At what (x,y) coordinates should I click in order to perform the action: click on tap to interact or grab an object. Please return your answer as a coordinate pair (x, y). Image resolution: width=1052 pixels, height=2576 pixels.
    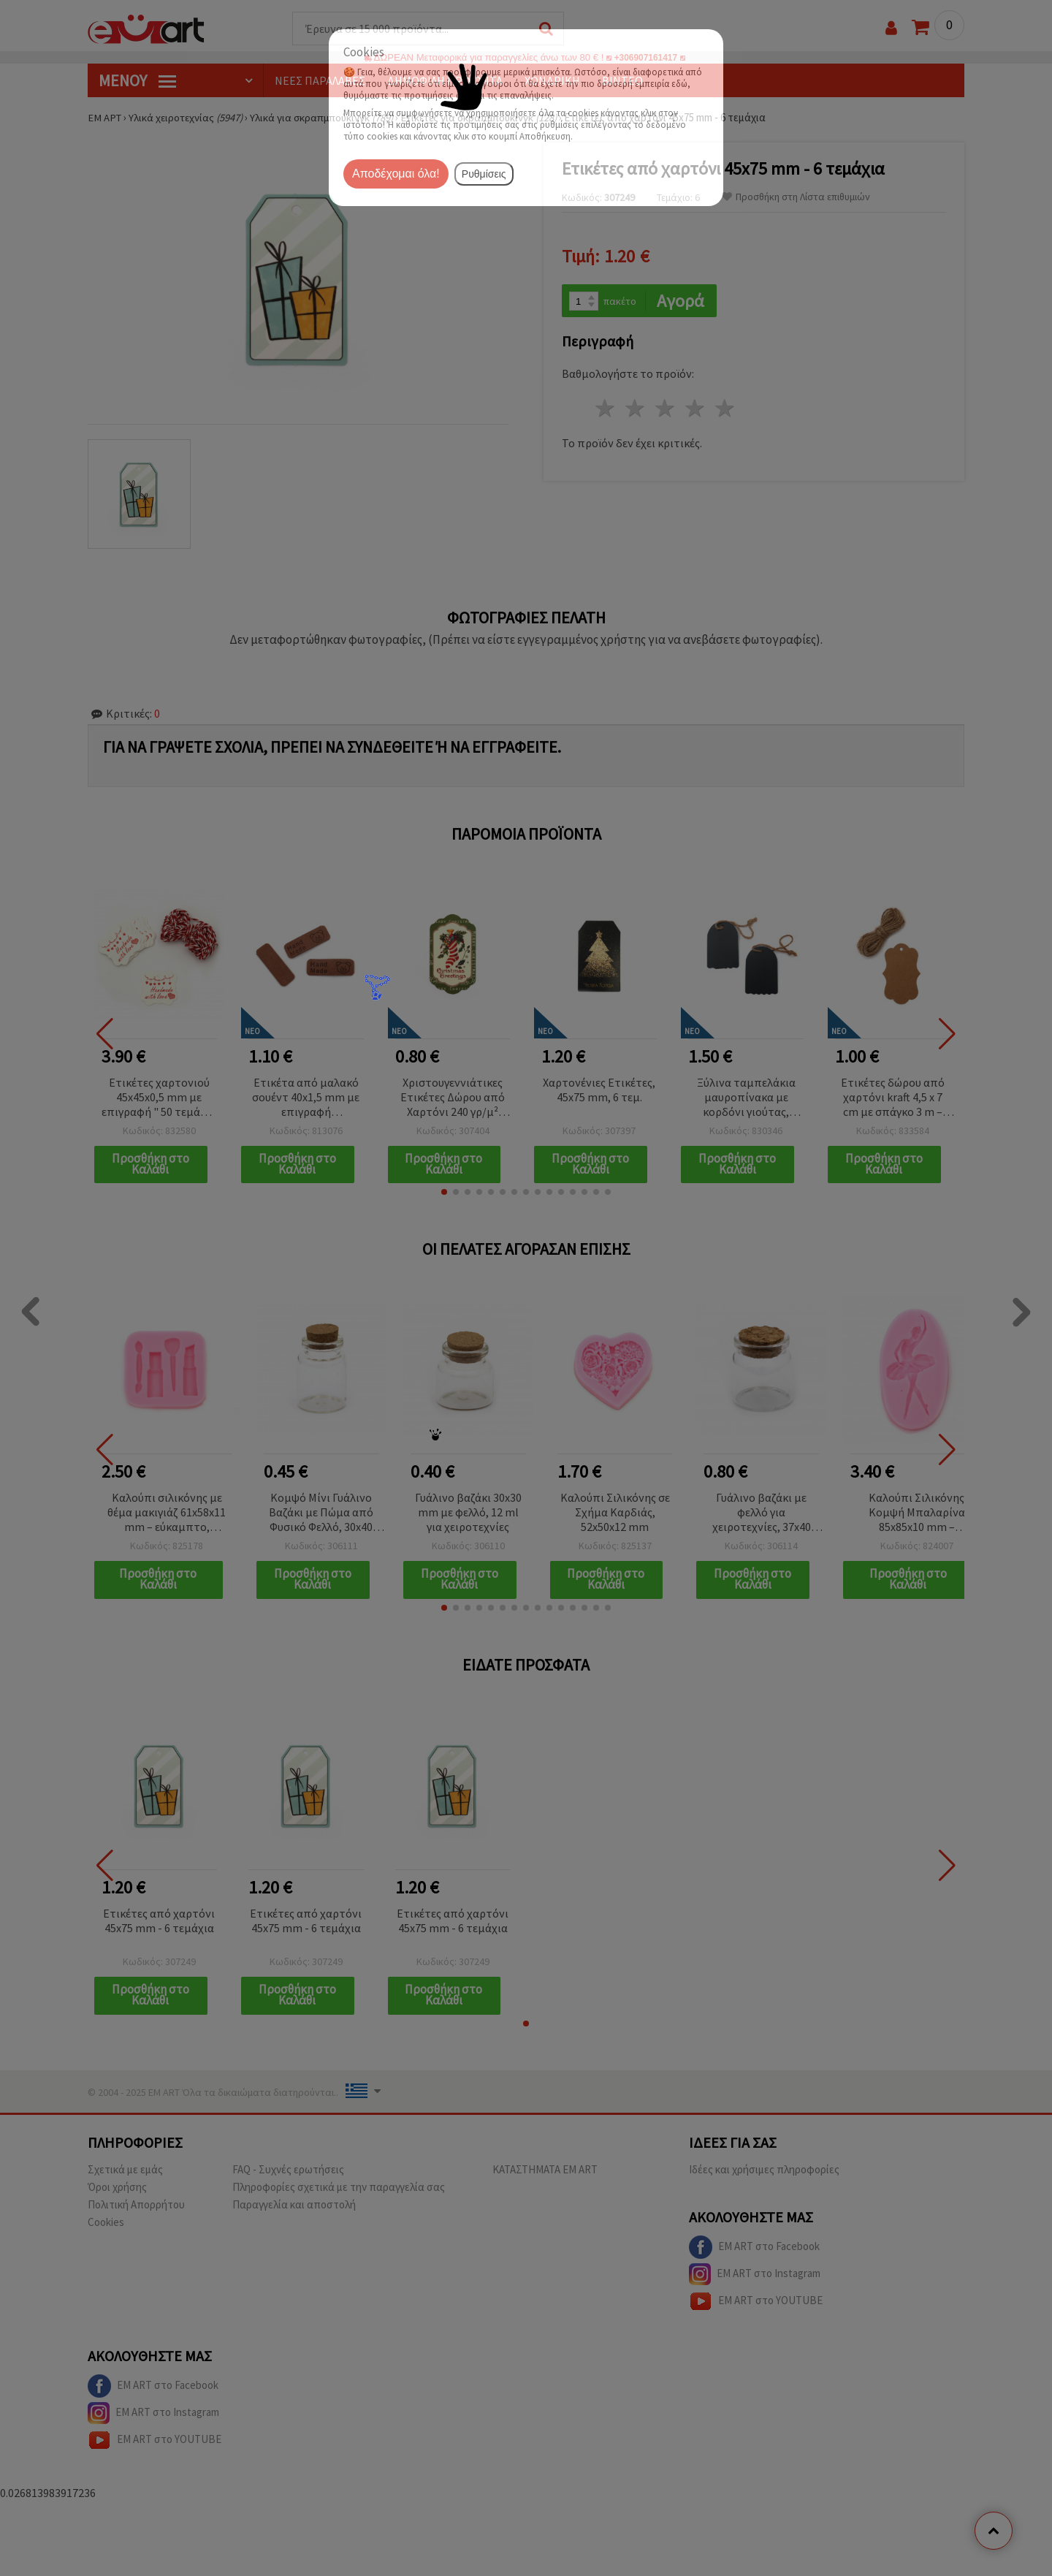
    Looking at the image, I should click on (464, 87).